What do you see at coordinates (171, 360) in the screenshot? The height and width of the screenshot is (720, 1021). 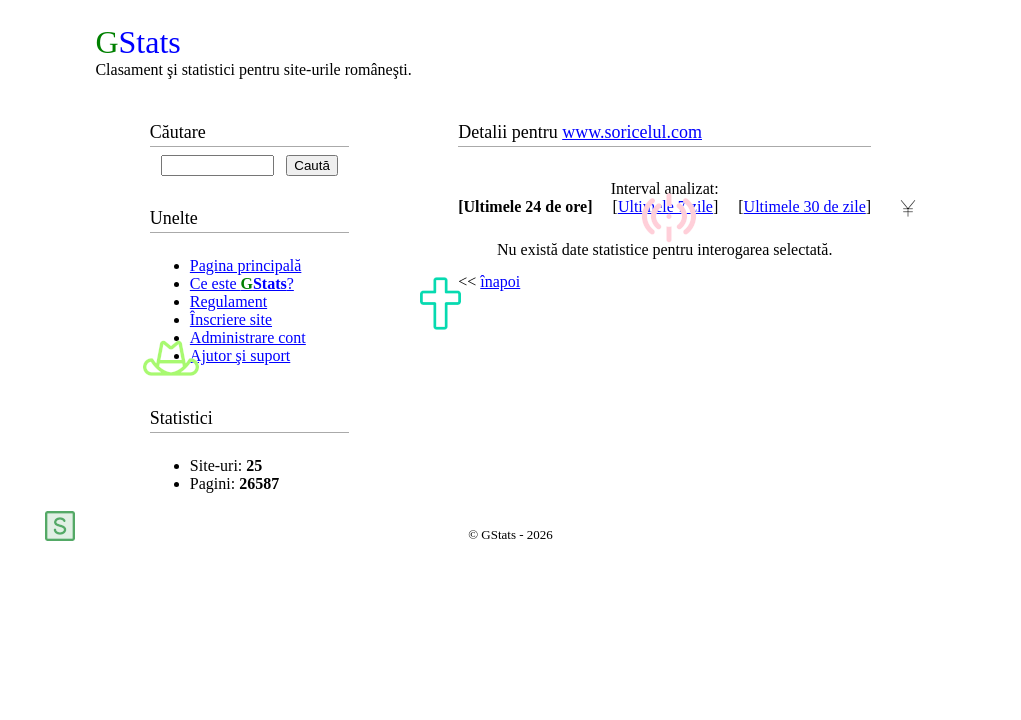 I see `select cowboy hat avatar or profile accessory` at bounding box center [171, 360].